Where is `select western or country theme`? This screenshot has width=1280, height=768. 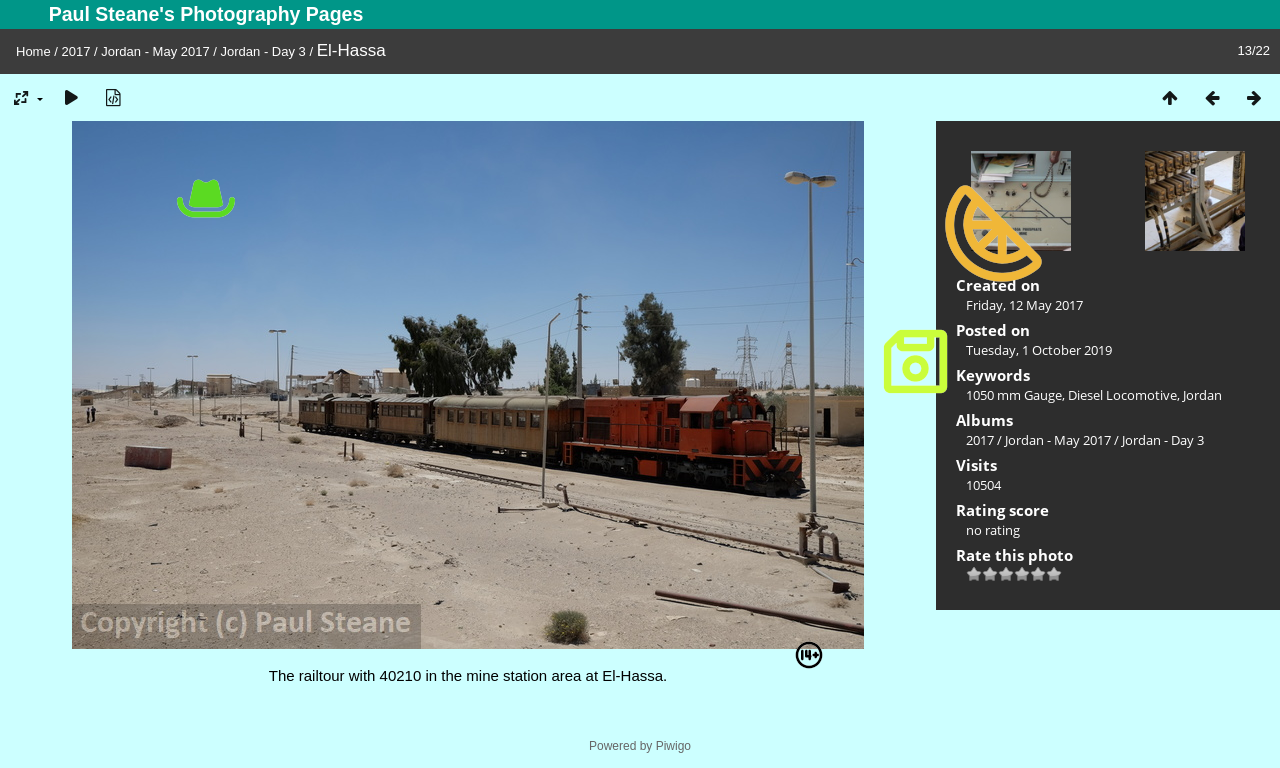
select western or country theme is located at coordinates (206, 200).